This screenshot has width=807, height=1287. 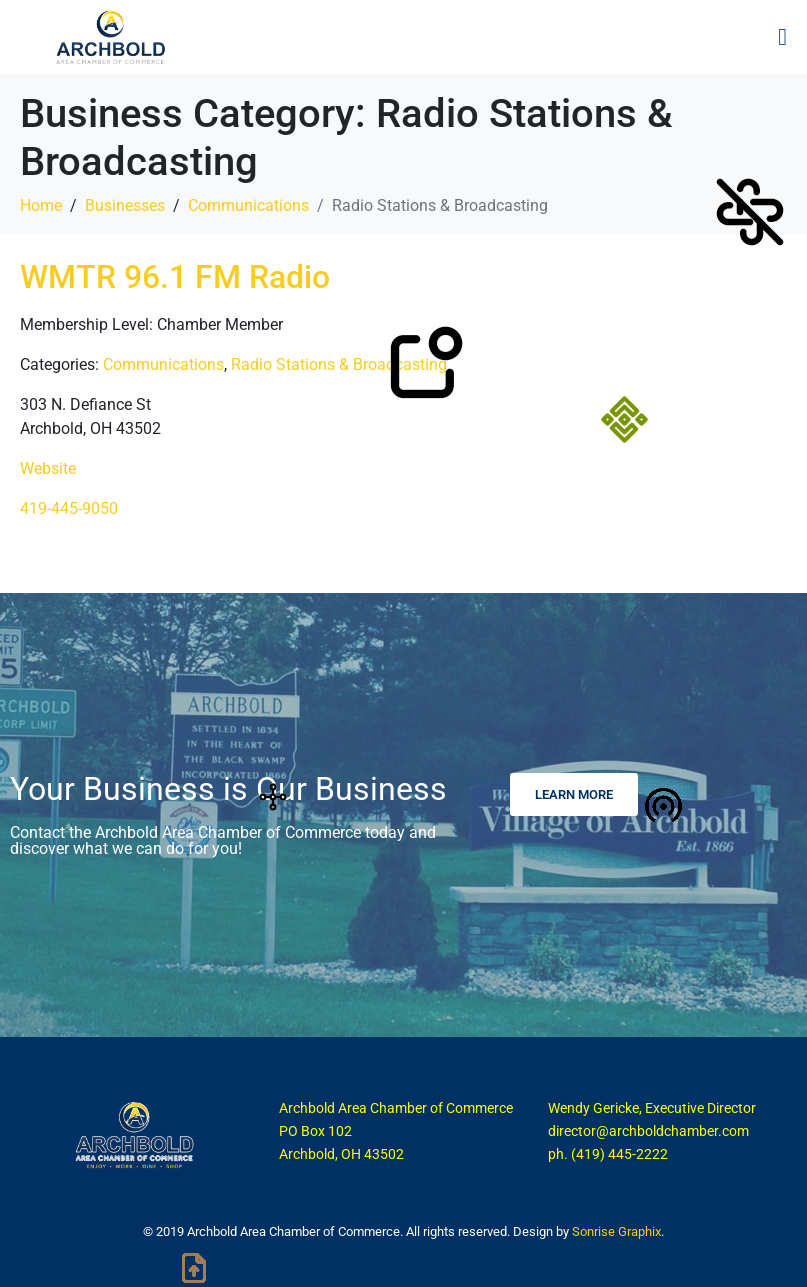 What do you see at coordinates (750, 212) in the screenshot?
I see `api connection disabled` at bounding box center [750, 212].